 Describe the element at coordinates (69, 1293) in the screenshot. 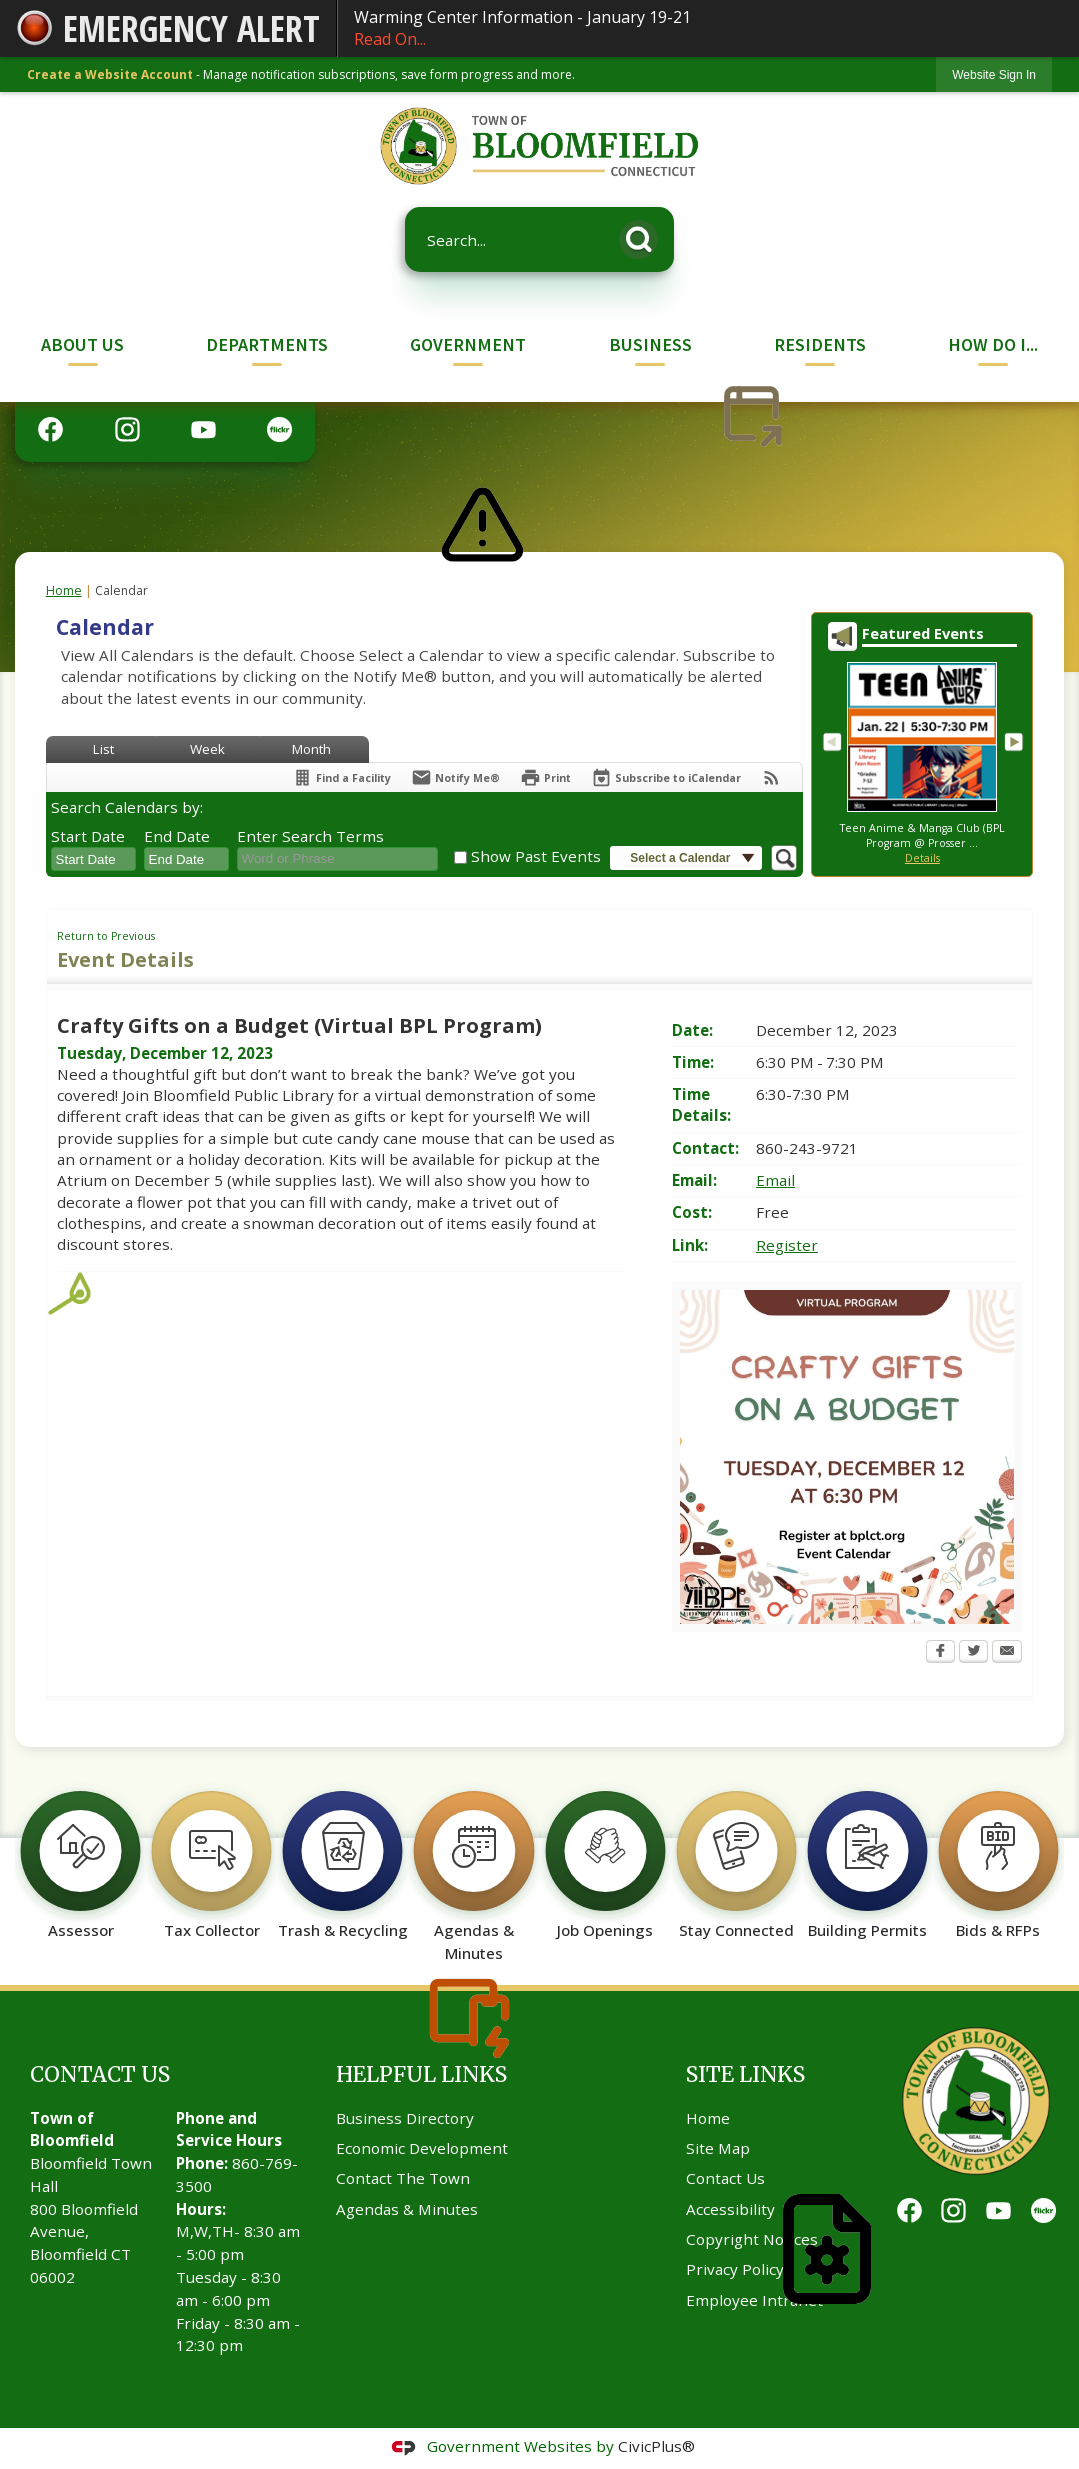

I see `ignite or start a fire feature` at that location.